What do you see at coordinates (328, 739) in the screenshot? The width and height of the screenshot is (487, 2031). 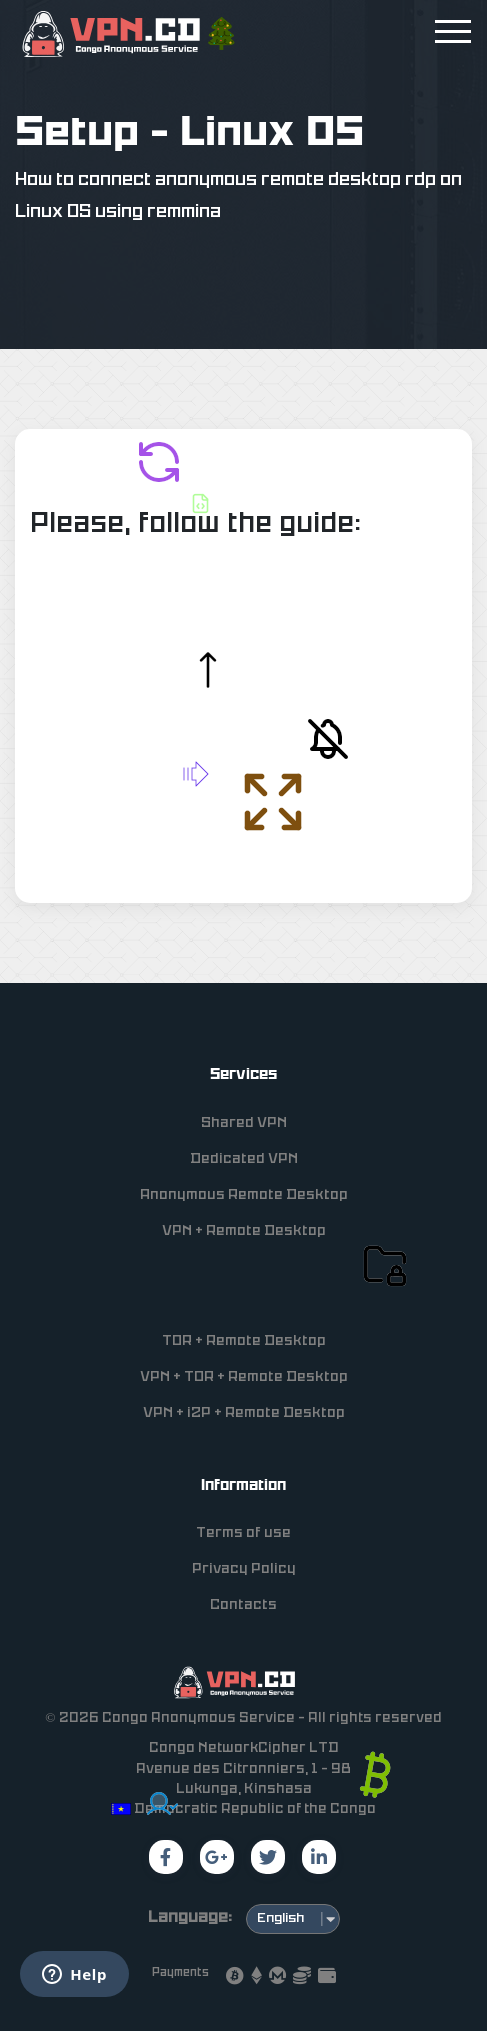 I see `mute notifications` at bounding box center [328, 739].